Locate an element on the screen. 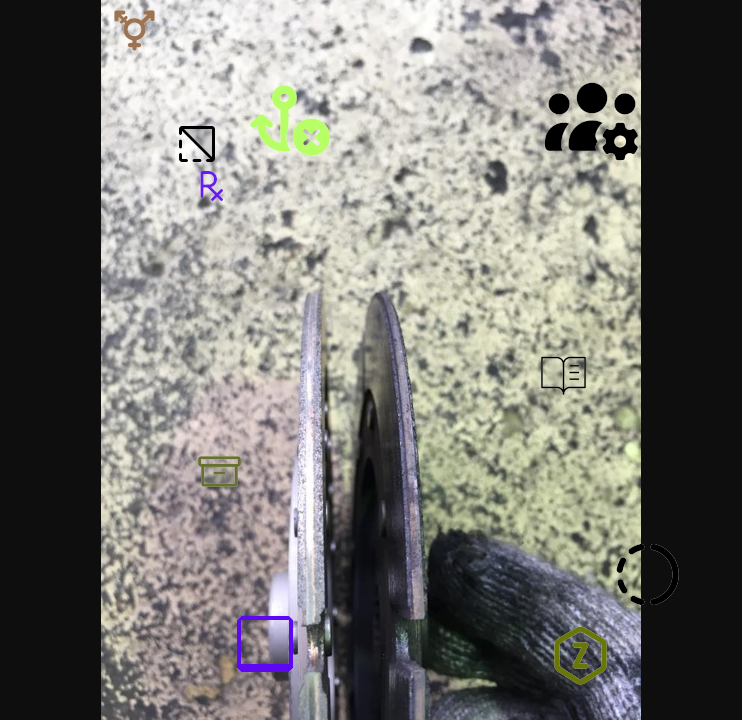 This screenshot has width=742, height=720. invert current selection is located at coordinates (197, 144).